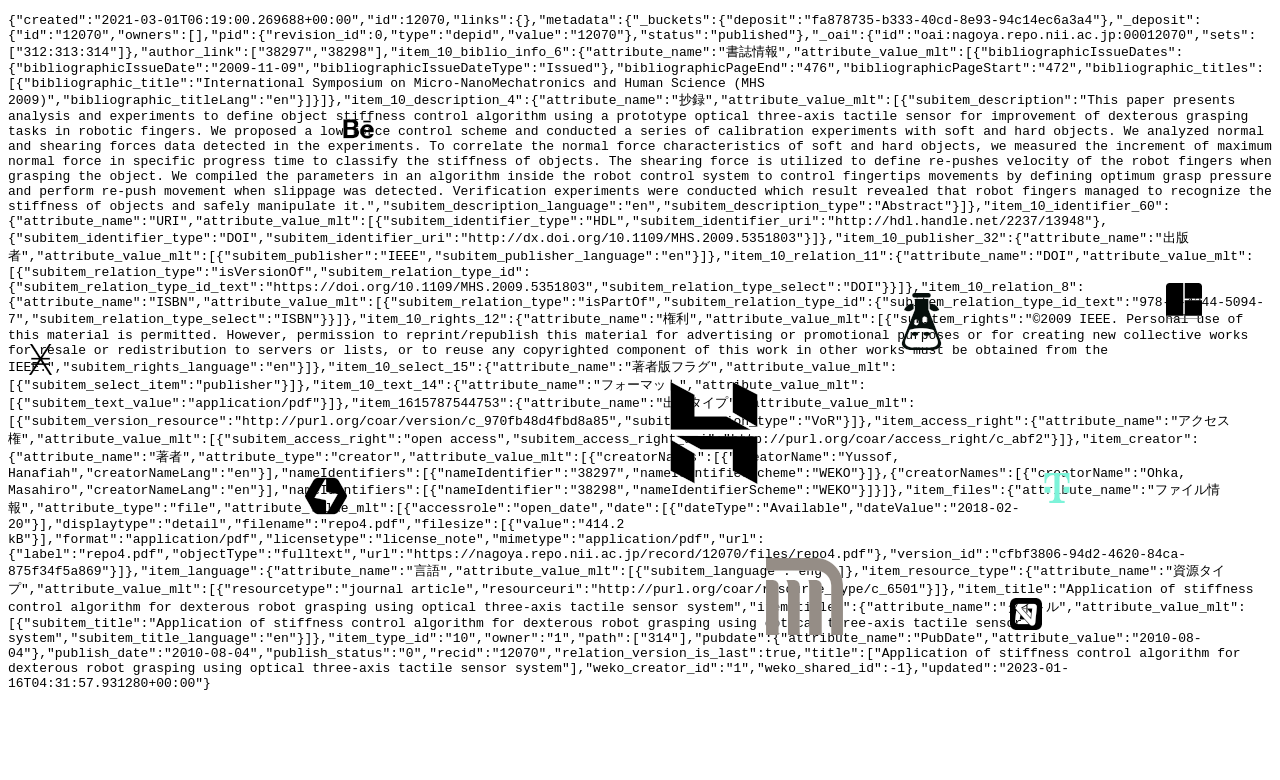 The image size is (1280, 780). What do you see at coordinates (804, 596) in the screenshot?
I see `open the Mexico City Metro app` at bounding box center [804, 596].